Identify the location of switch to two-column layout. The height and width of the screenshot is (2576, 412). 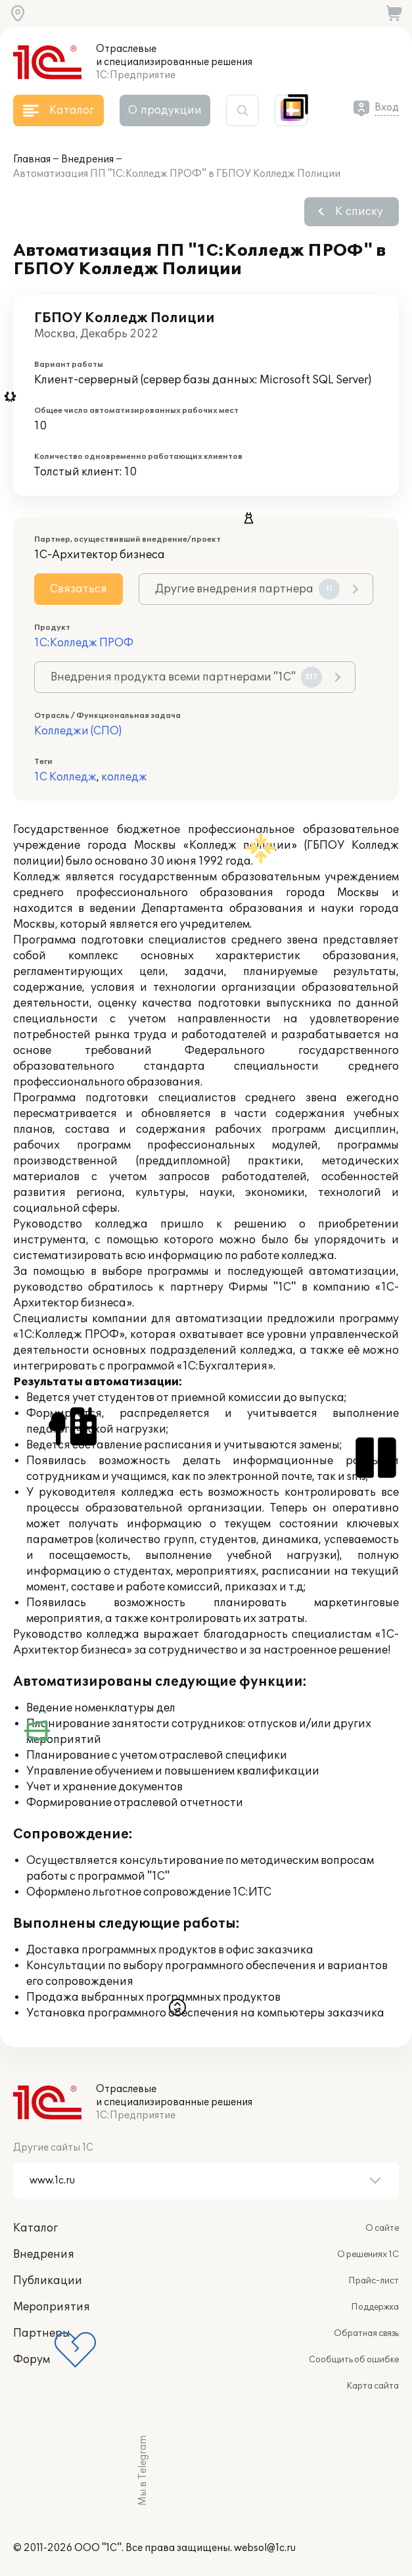
(376, 1458).